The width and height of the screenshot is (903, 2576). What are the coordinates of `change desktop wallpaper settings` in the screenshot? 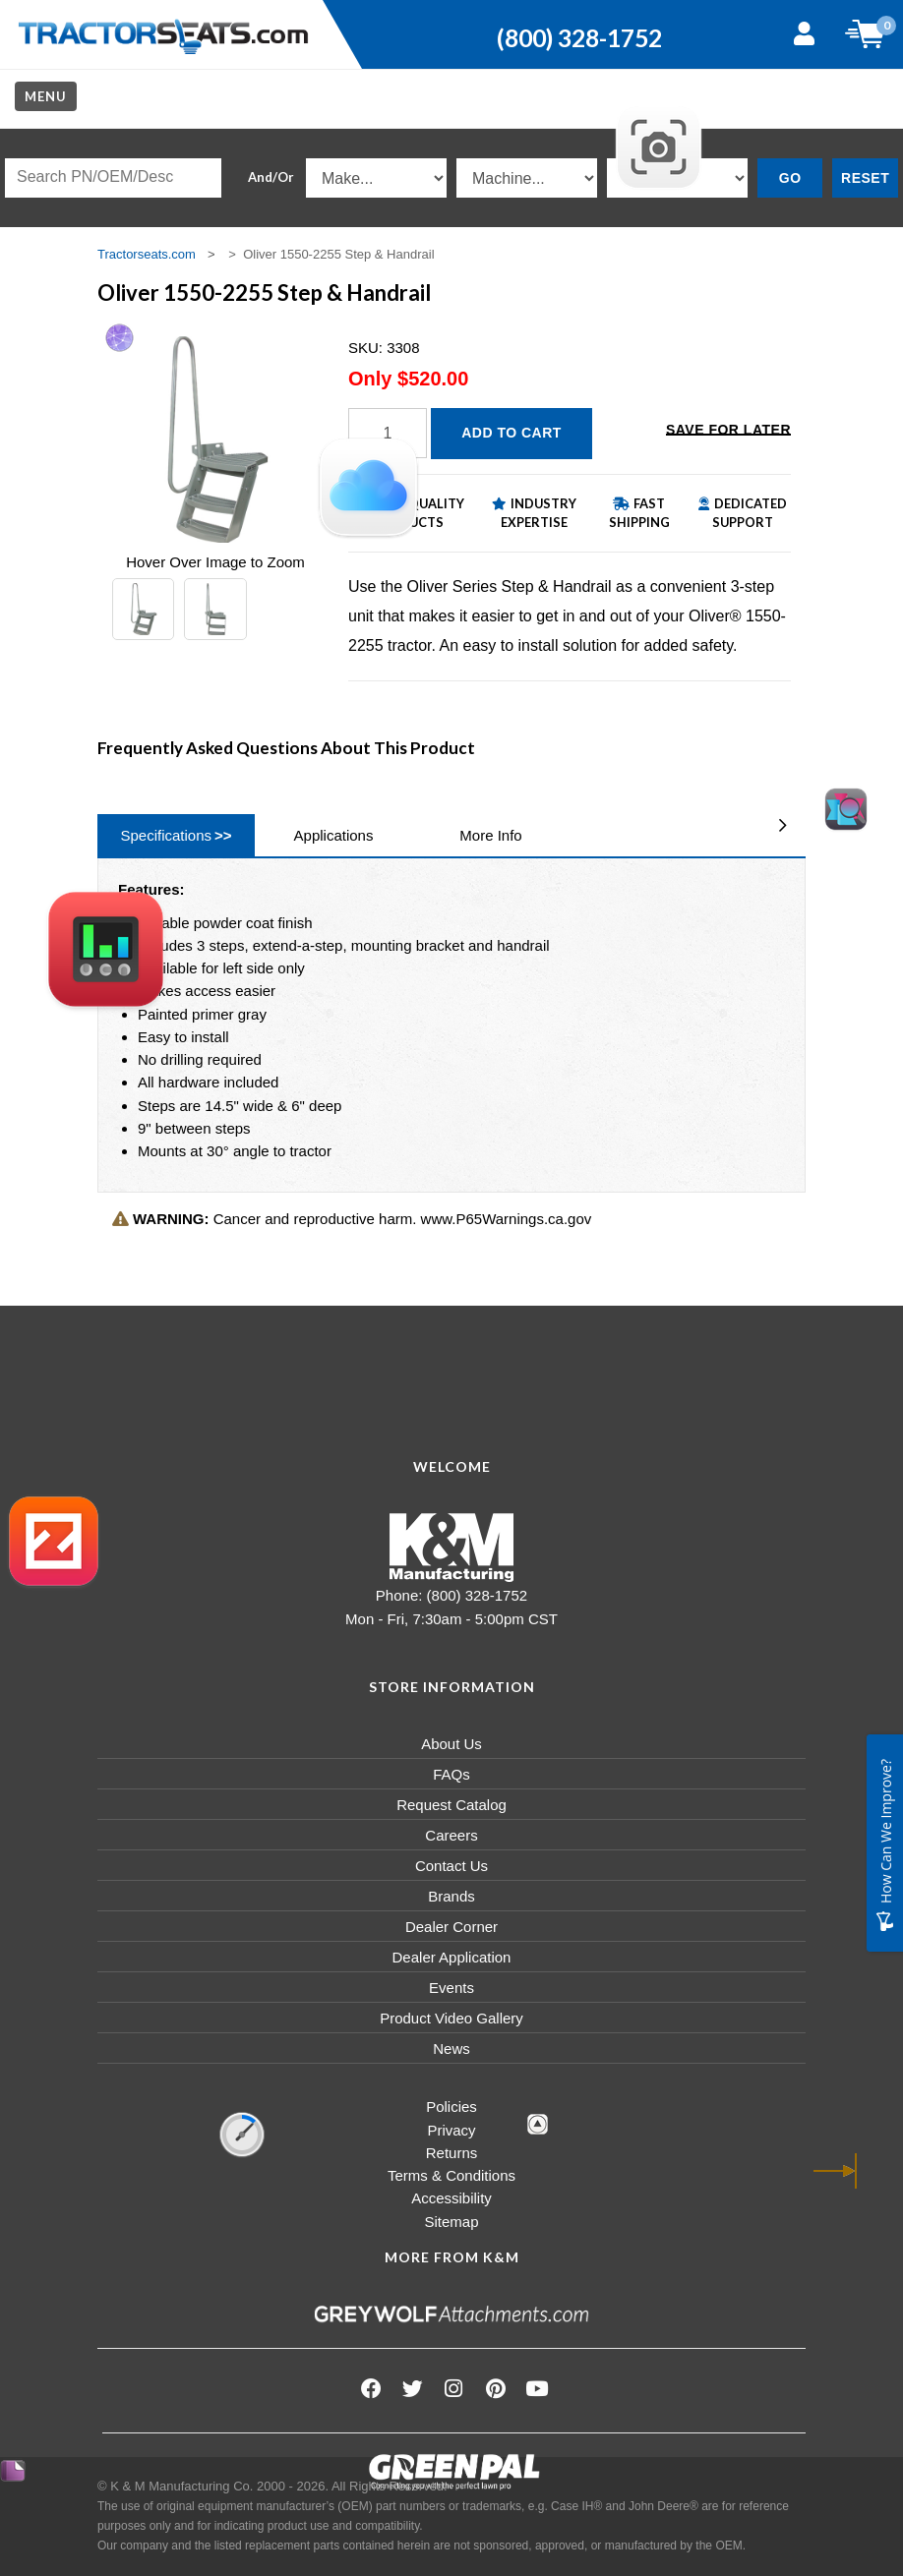 It's located at (13, 2470).